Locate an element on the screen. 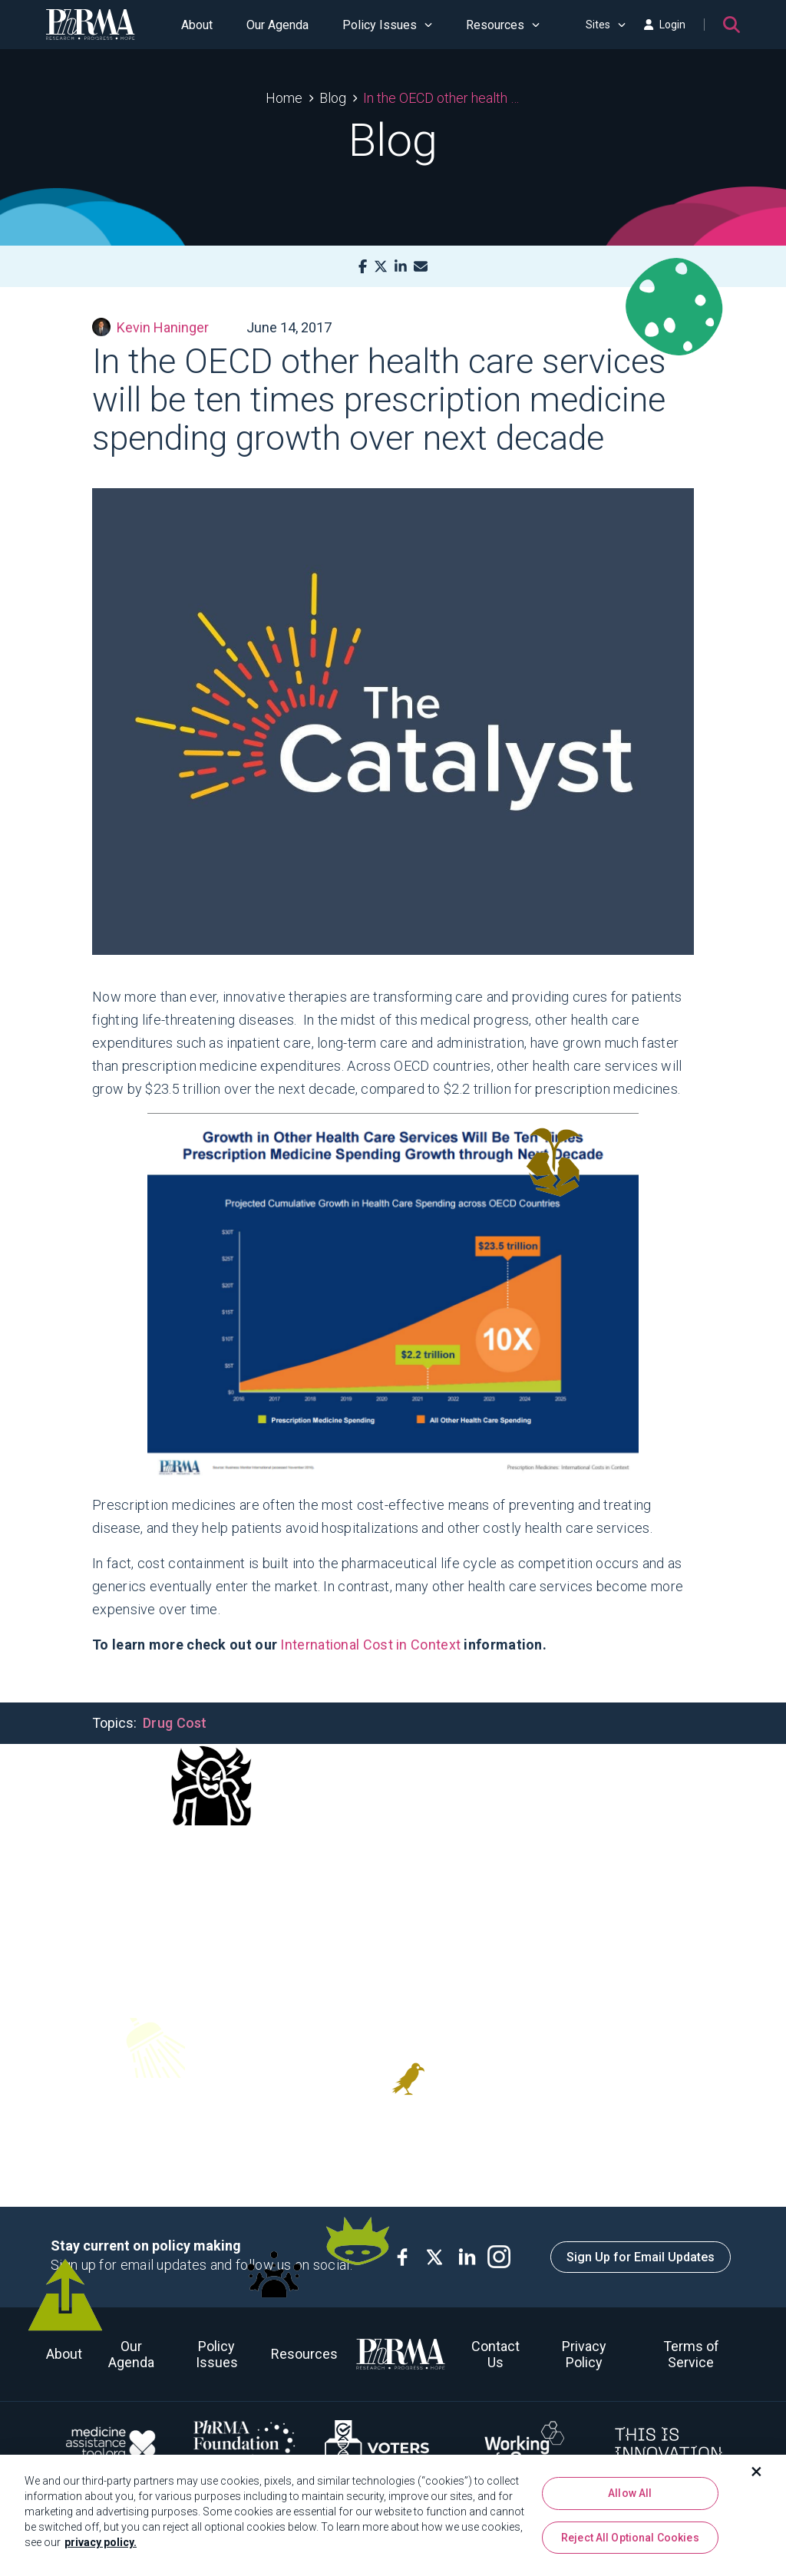  activate enrage ability or berserk mode is located at coordinates (211, 1785).